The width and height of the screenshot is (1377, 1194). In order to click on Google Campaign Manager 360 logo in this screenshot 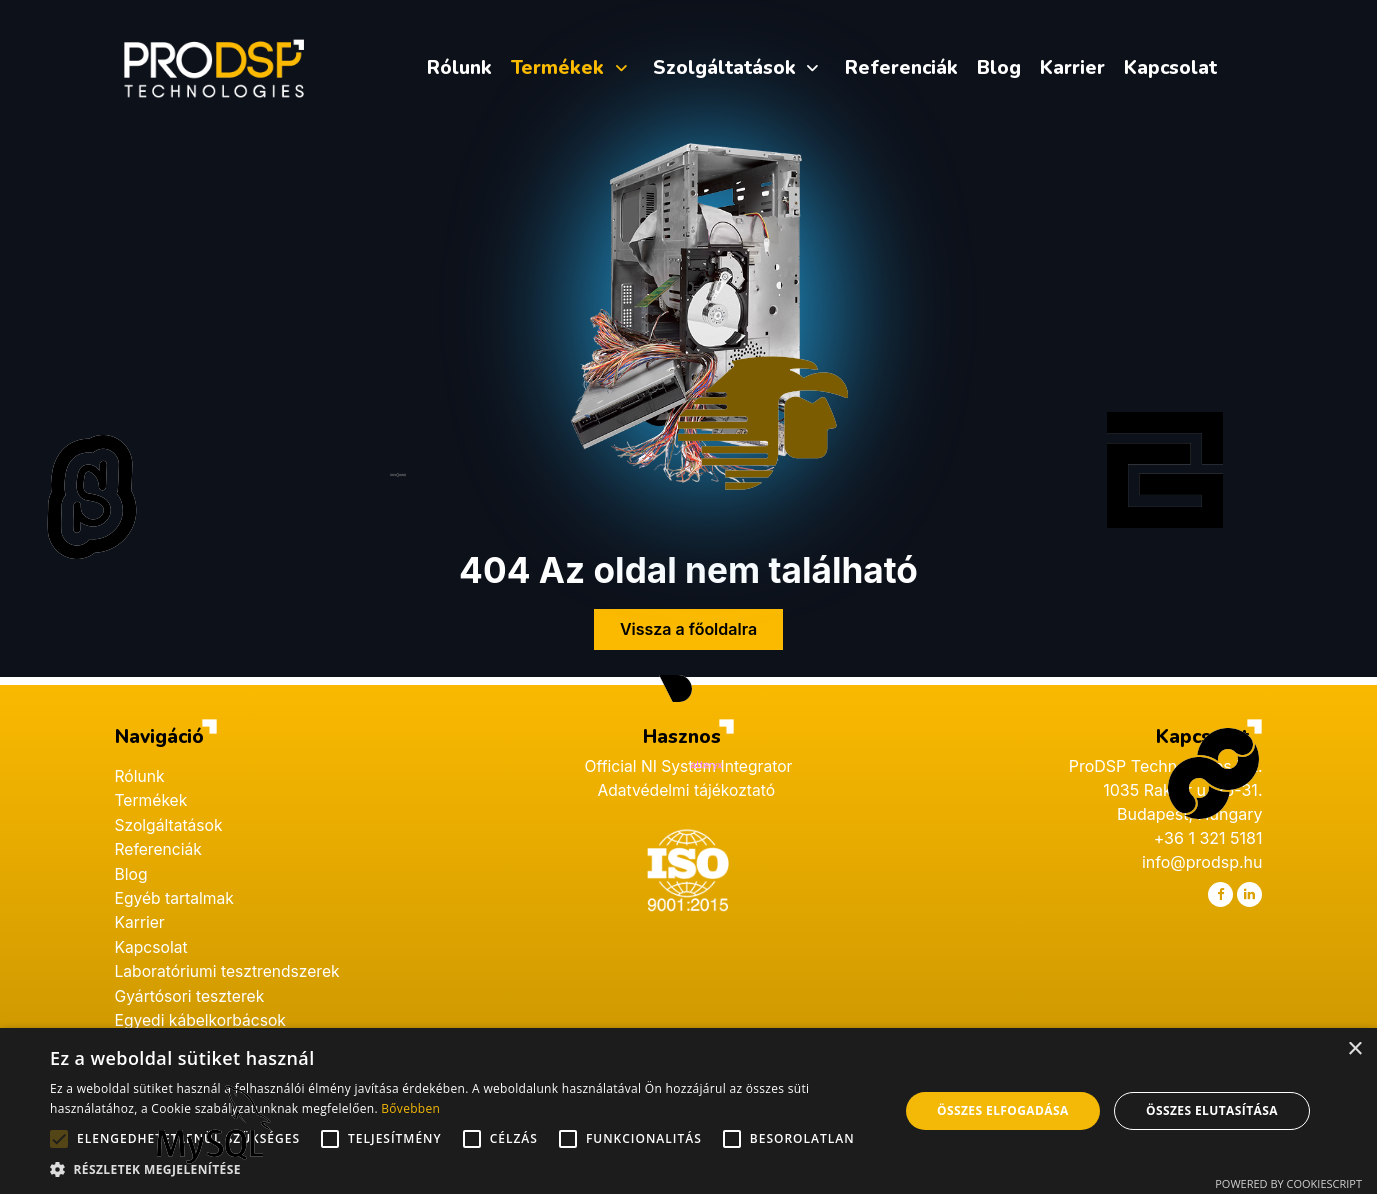, I will do `click(1213, 773)`.